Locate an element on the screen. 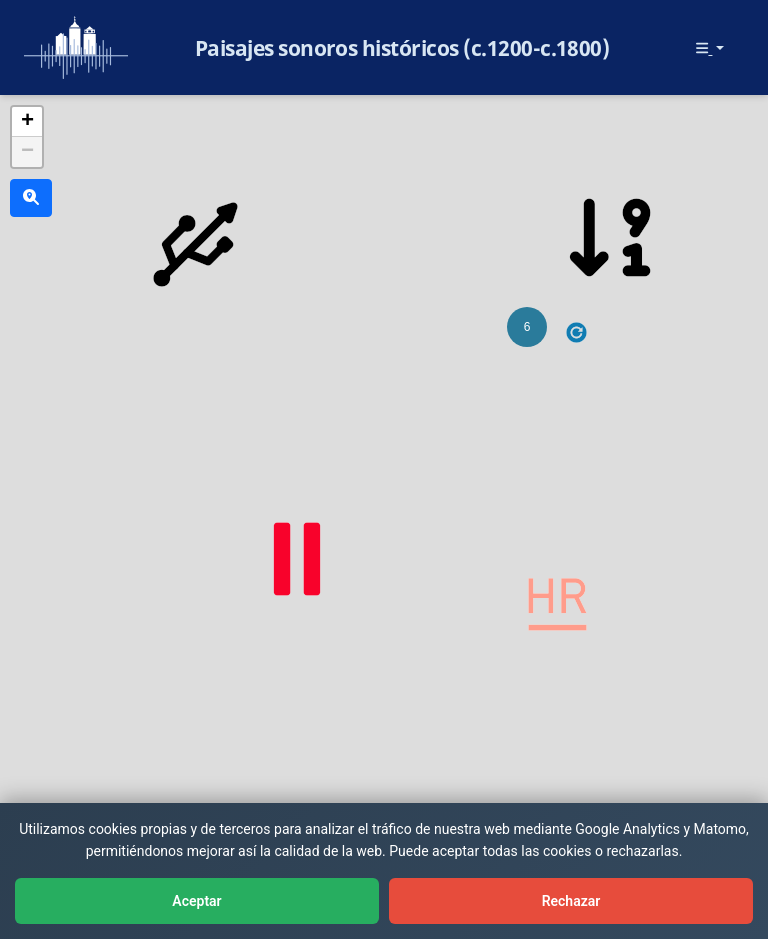  sort numbers in descending order (9 to 1) is located at coordinates (611, 237).